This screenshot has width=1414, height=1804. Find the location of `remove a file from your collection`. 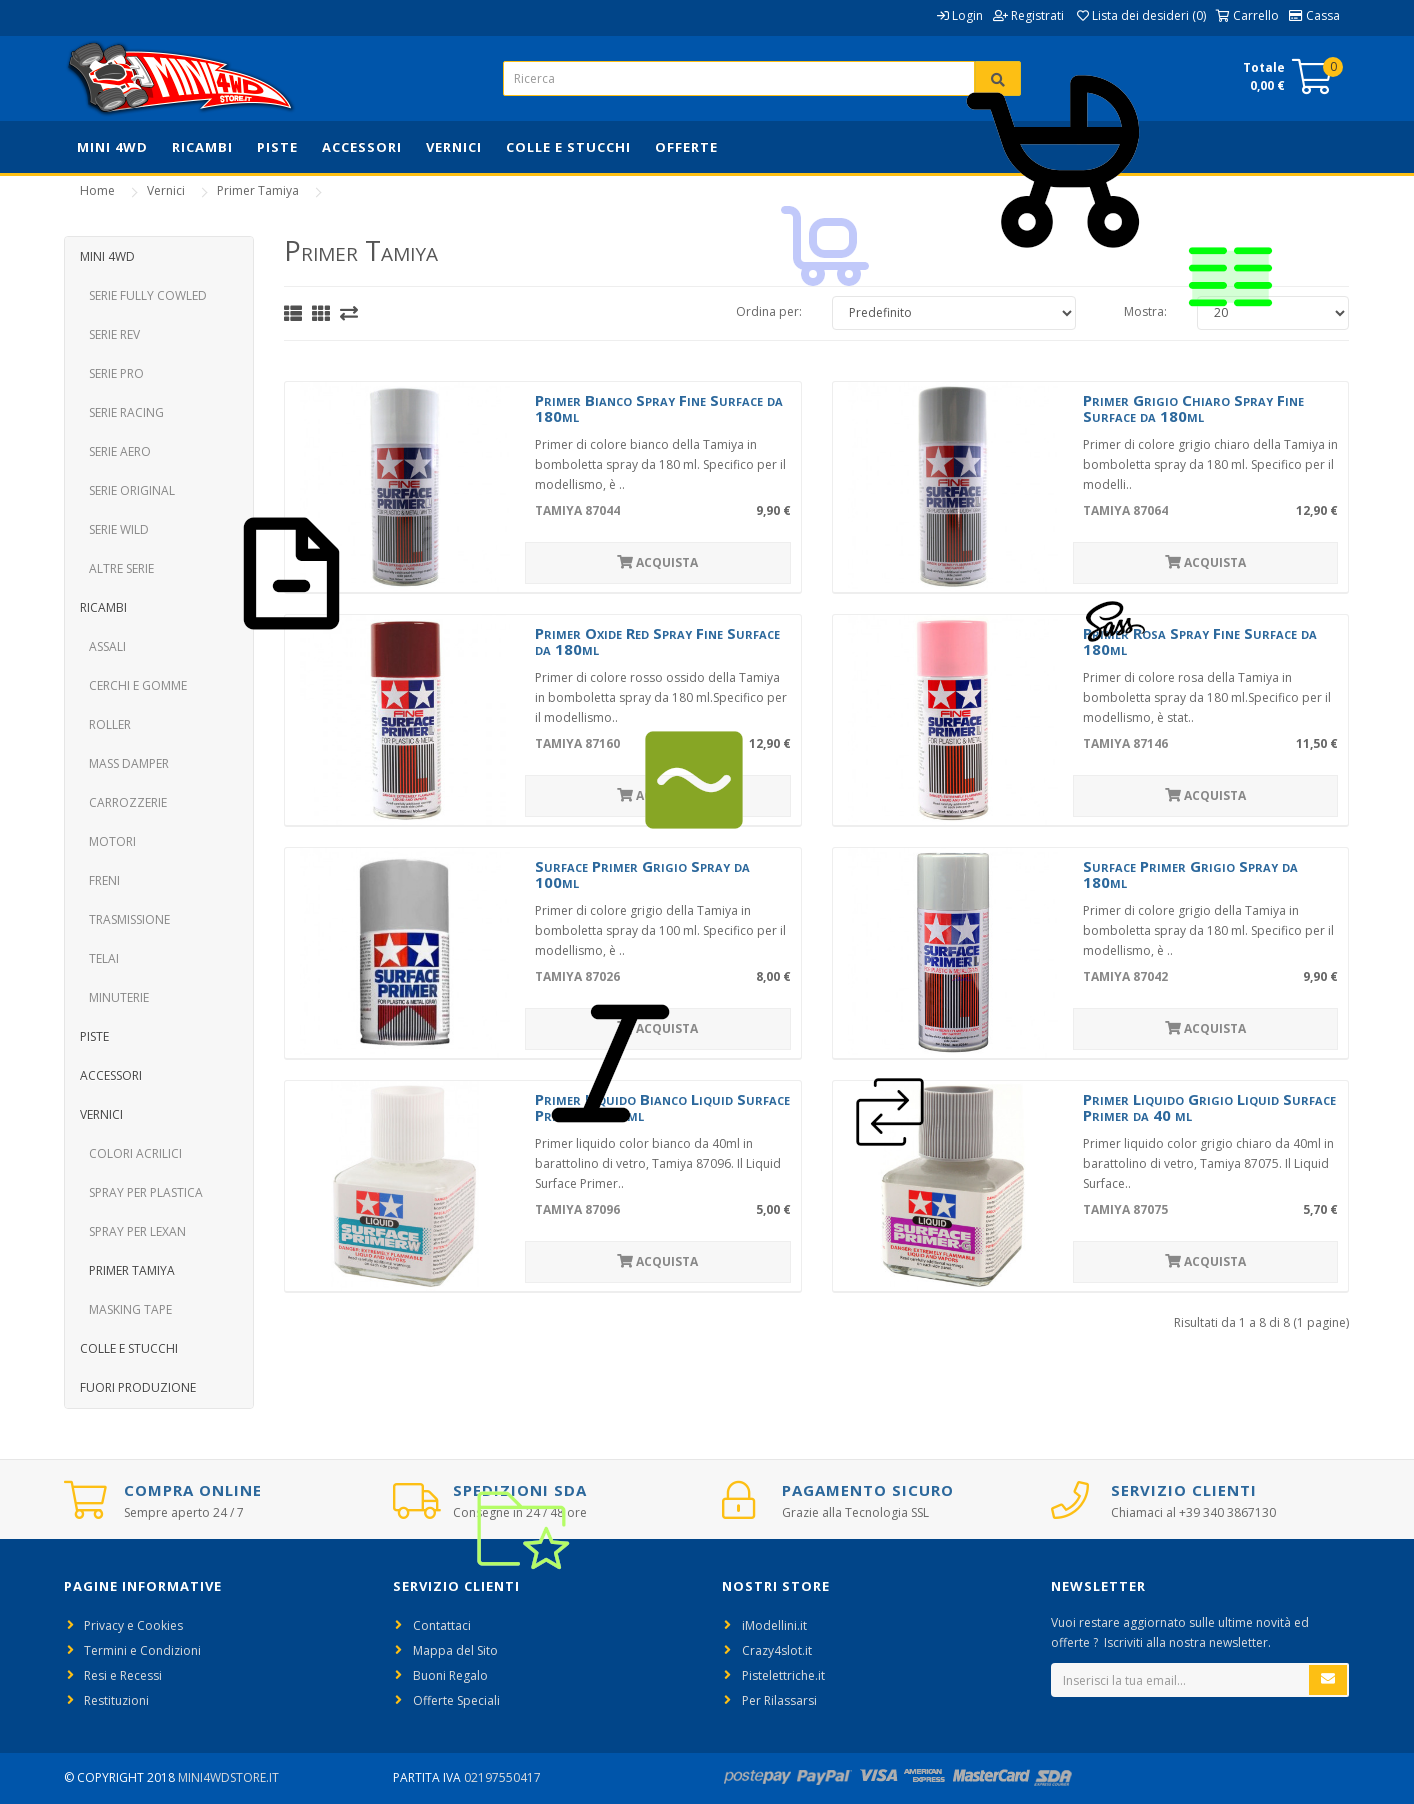

remove a file from your collection is located at coordinates (291, 573).